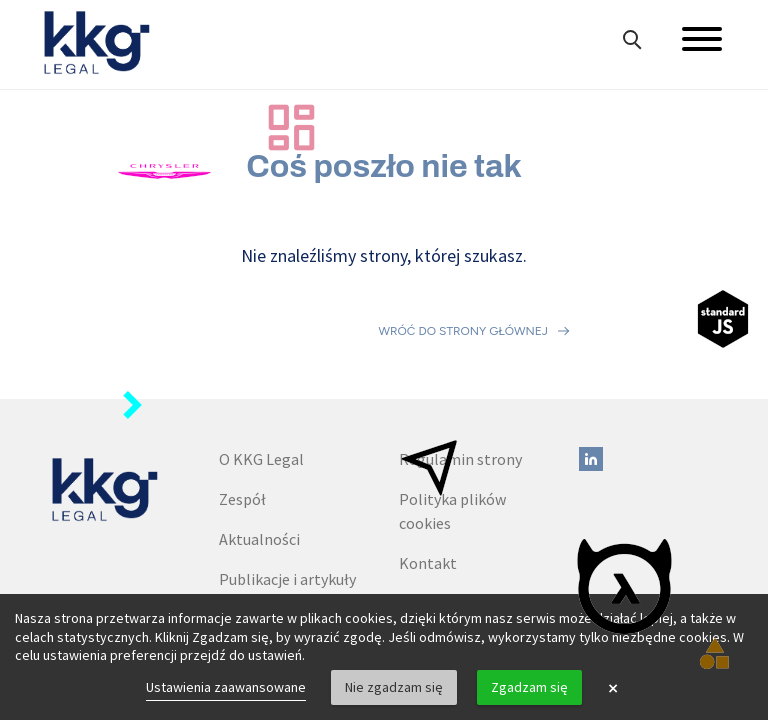 The width and height of the screenshot is (768, 720). I want to click on chrysler brand logo, so click(164, 171).